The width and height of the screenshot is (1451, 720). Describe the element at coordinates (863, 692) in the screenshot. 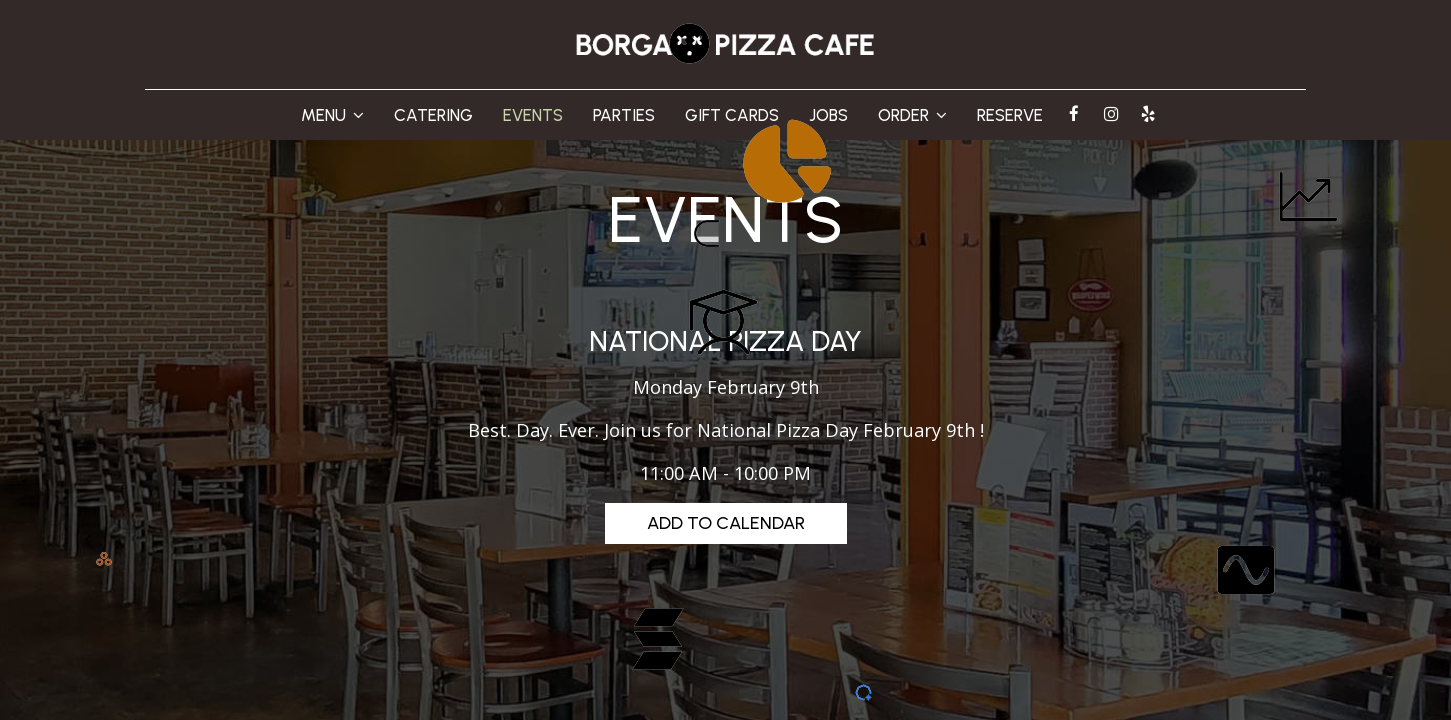

I see `add a new warning or alert` at that location.